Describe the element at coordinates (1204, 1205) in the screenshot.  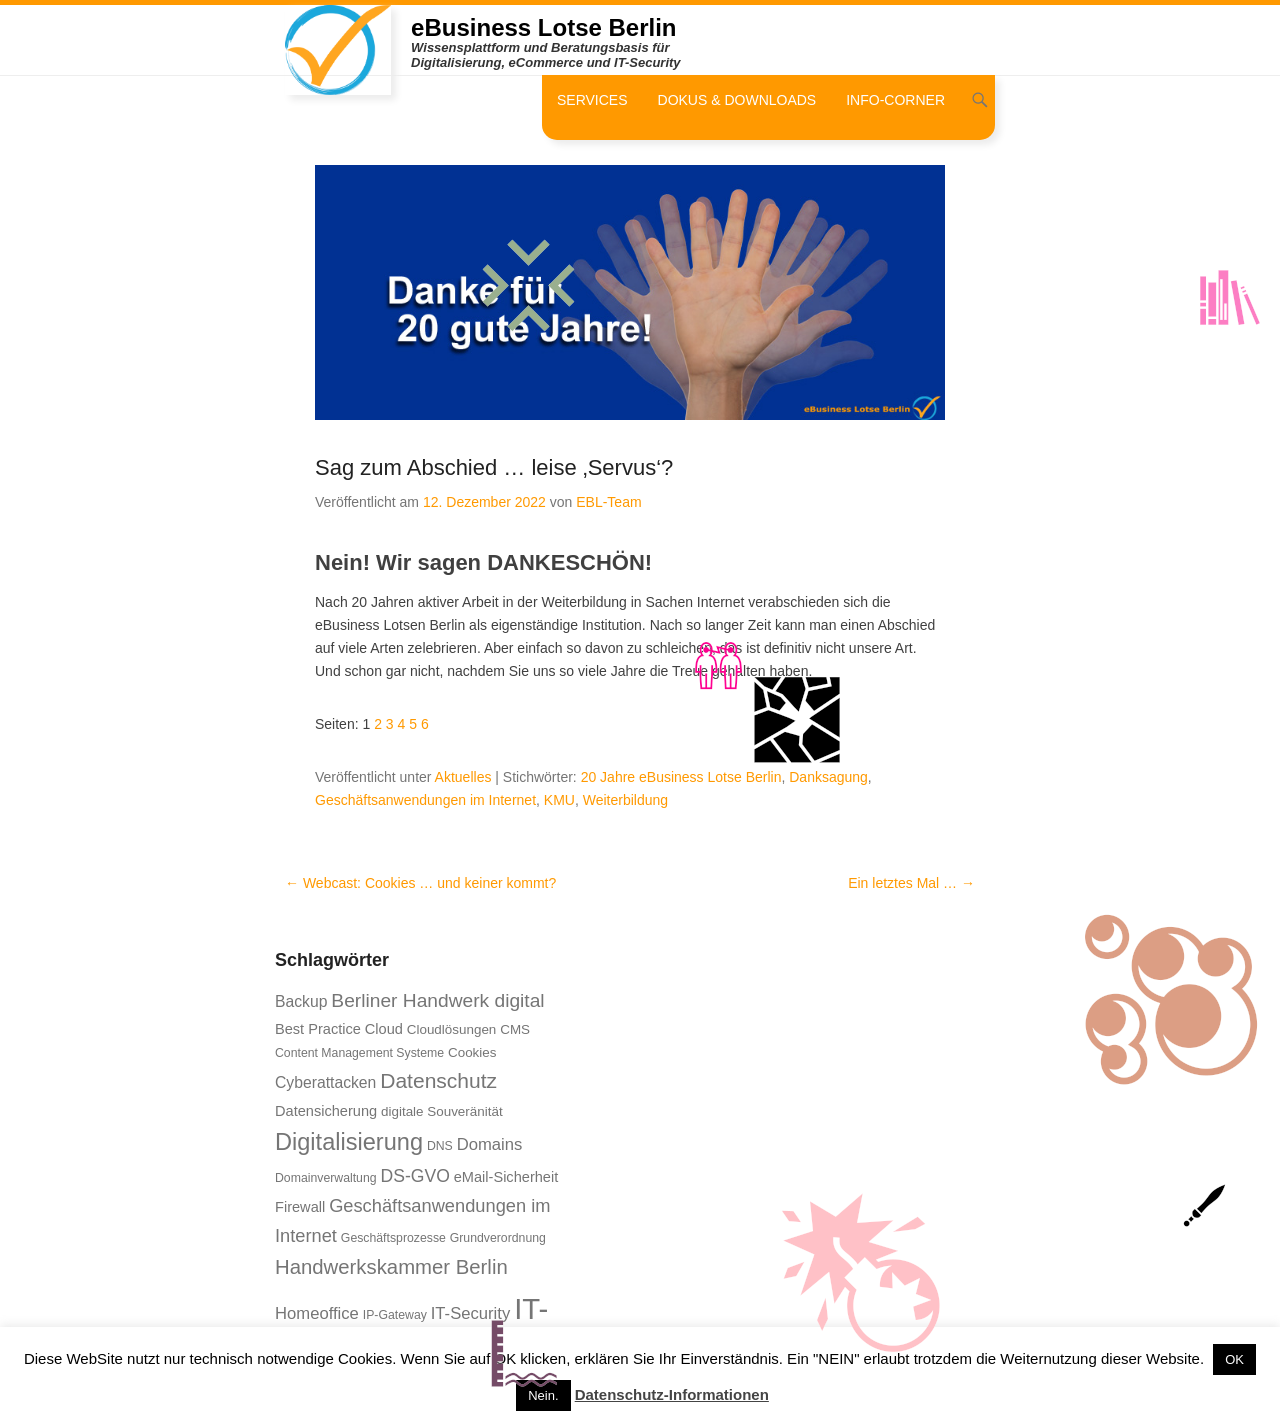
I see `select sword or melee weapon in game` at that location.